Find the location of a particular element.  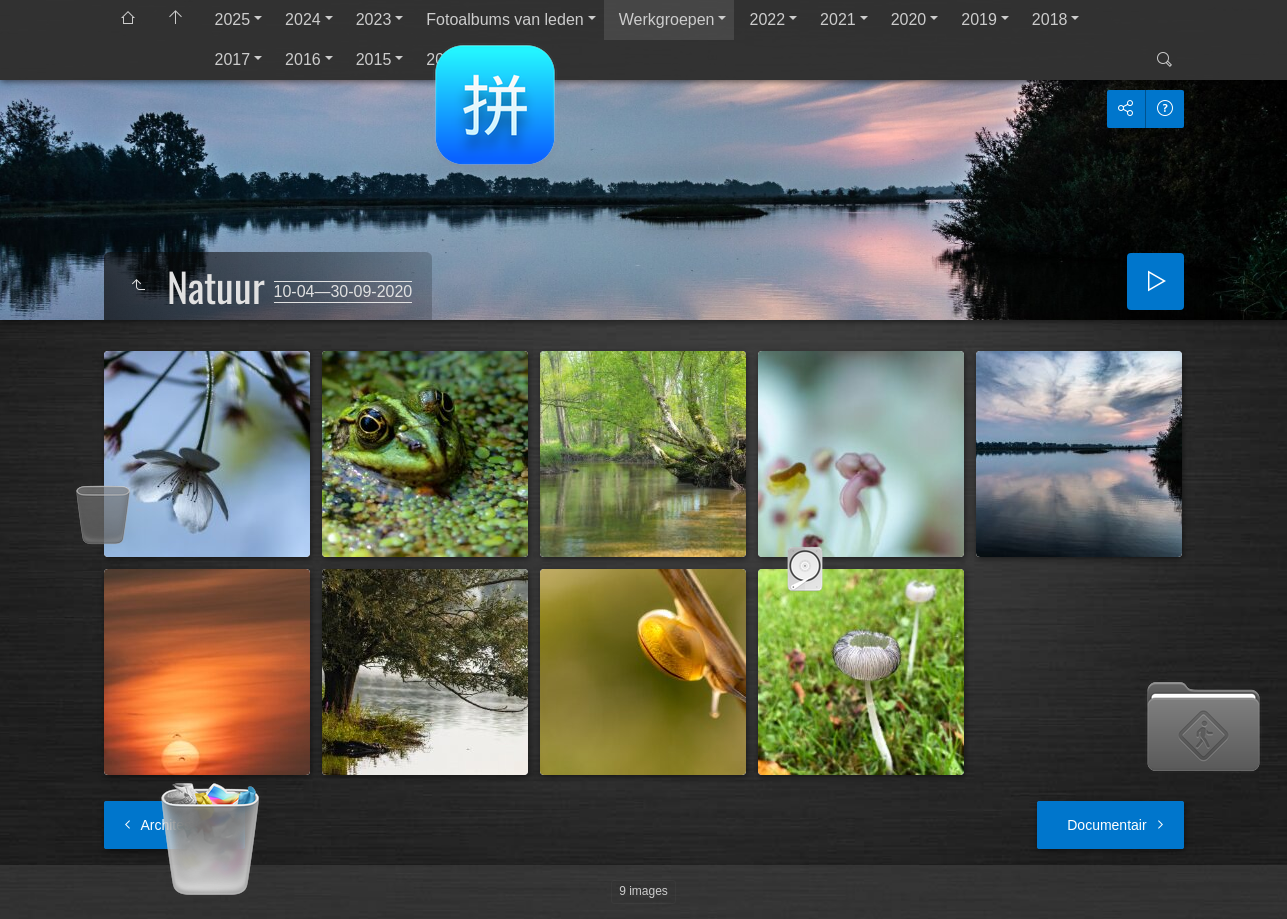

open disk utility application is located at coordinates (805, 569).